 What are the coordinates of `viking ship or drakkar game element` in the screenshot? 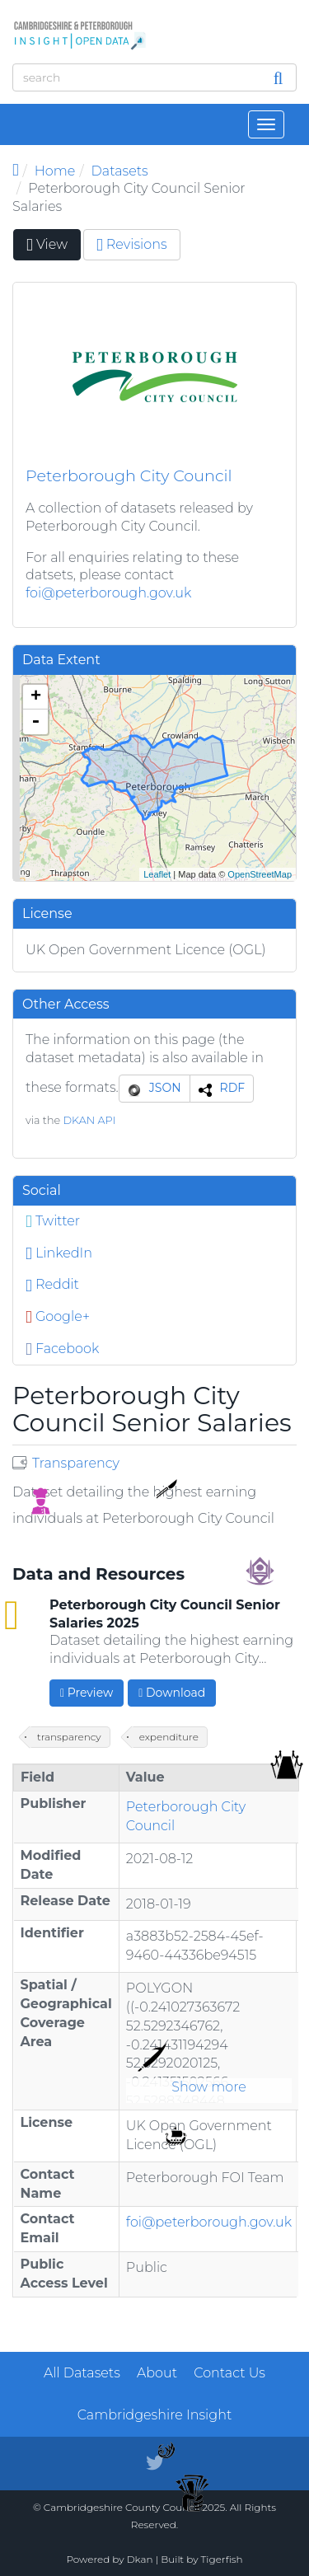 It's located at (176, 2137).